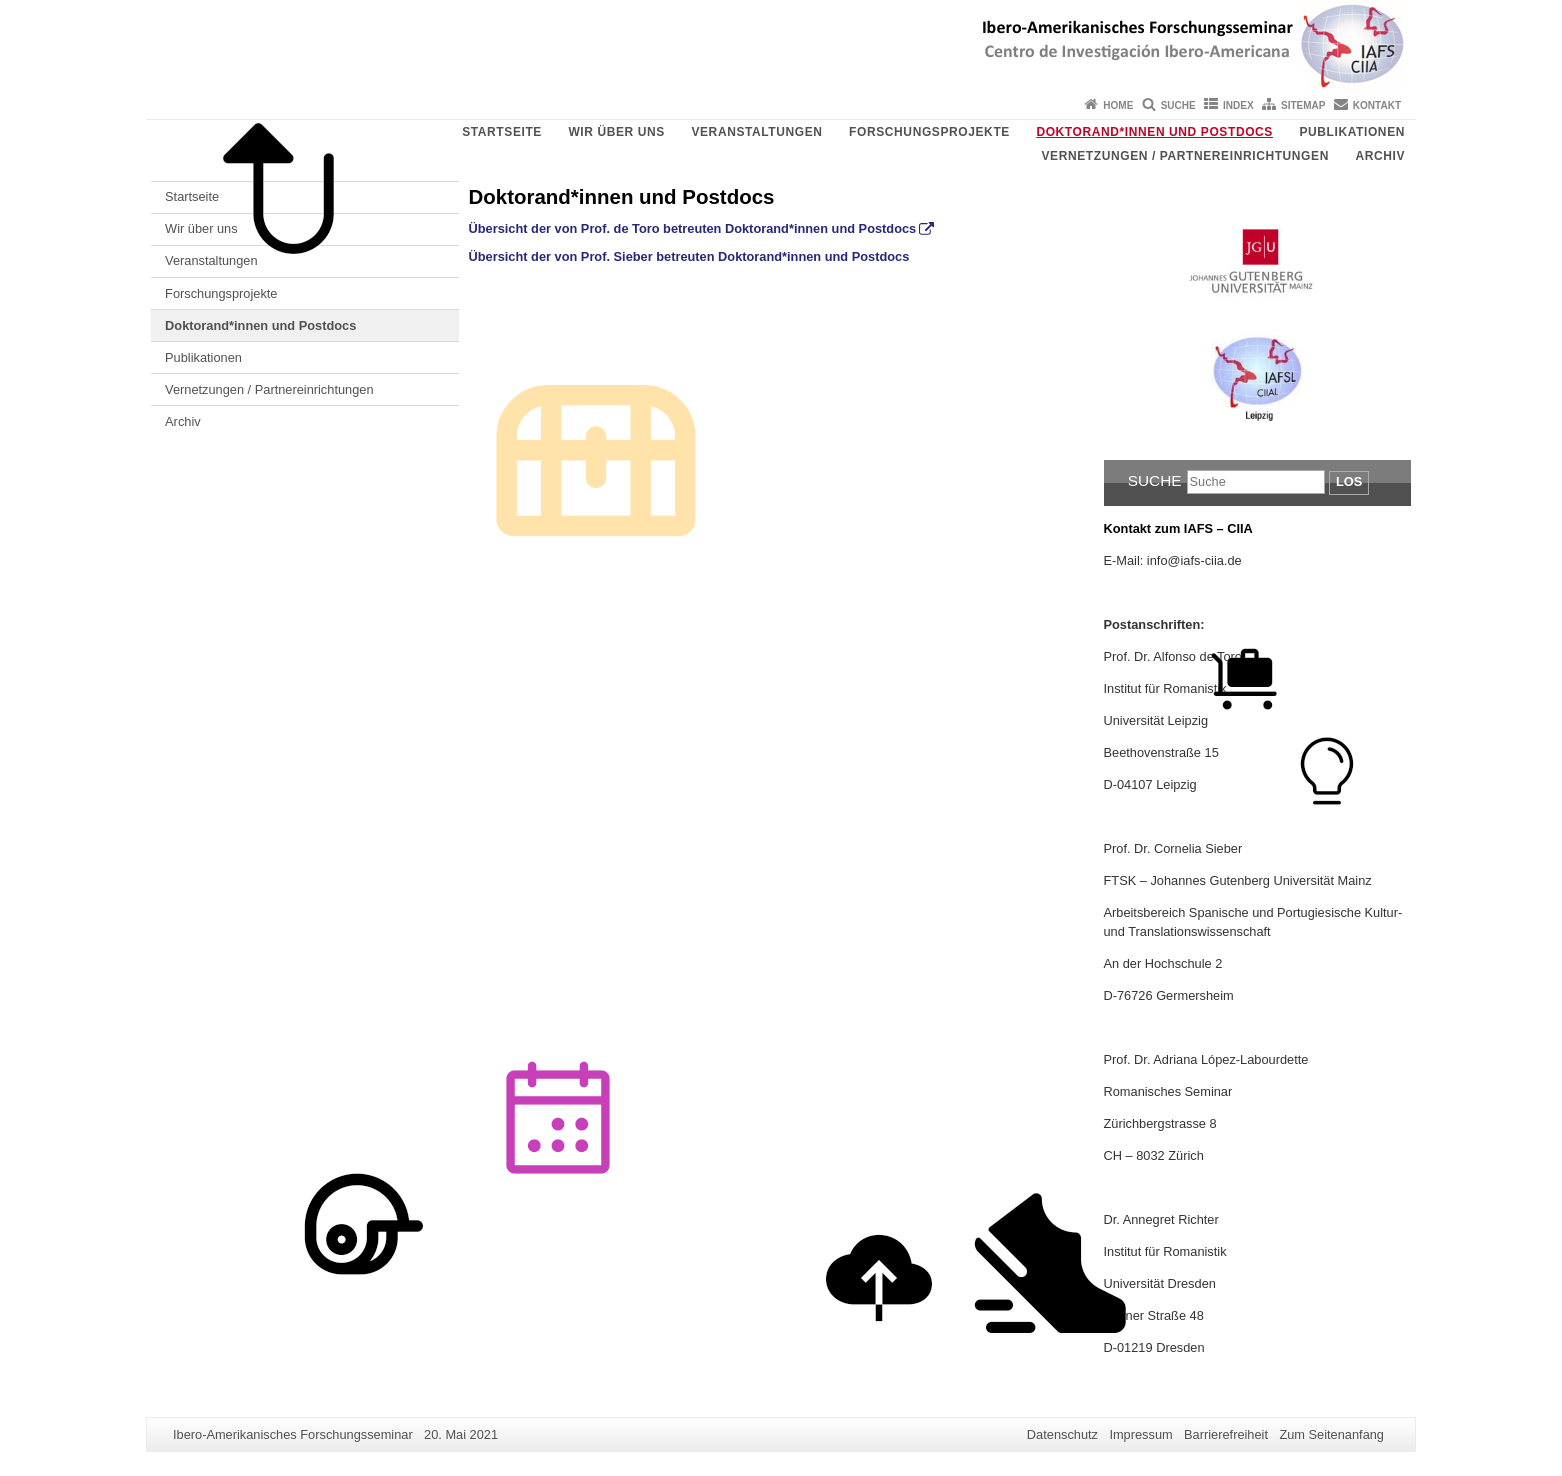  I want to click on track your running or walking activity, so click(1047, 1271).